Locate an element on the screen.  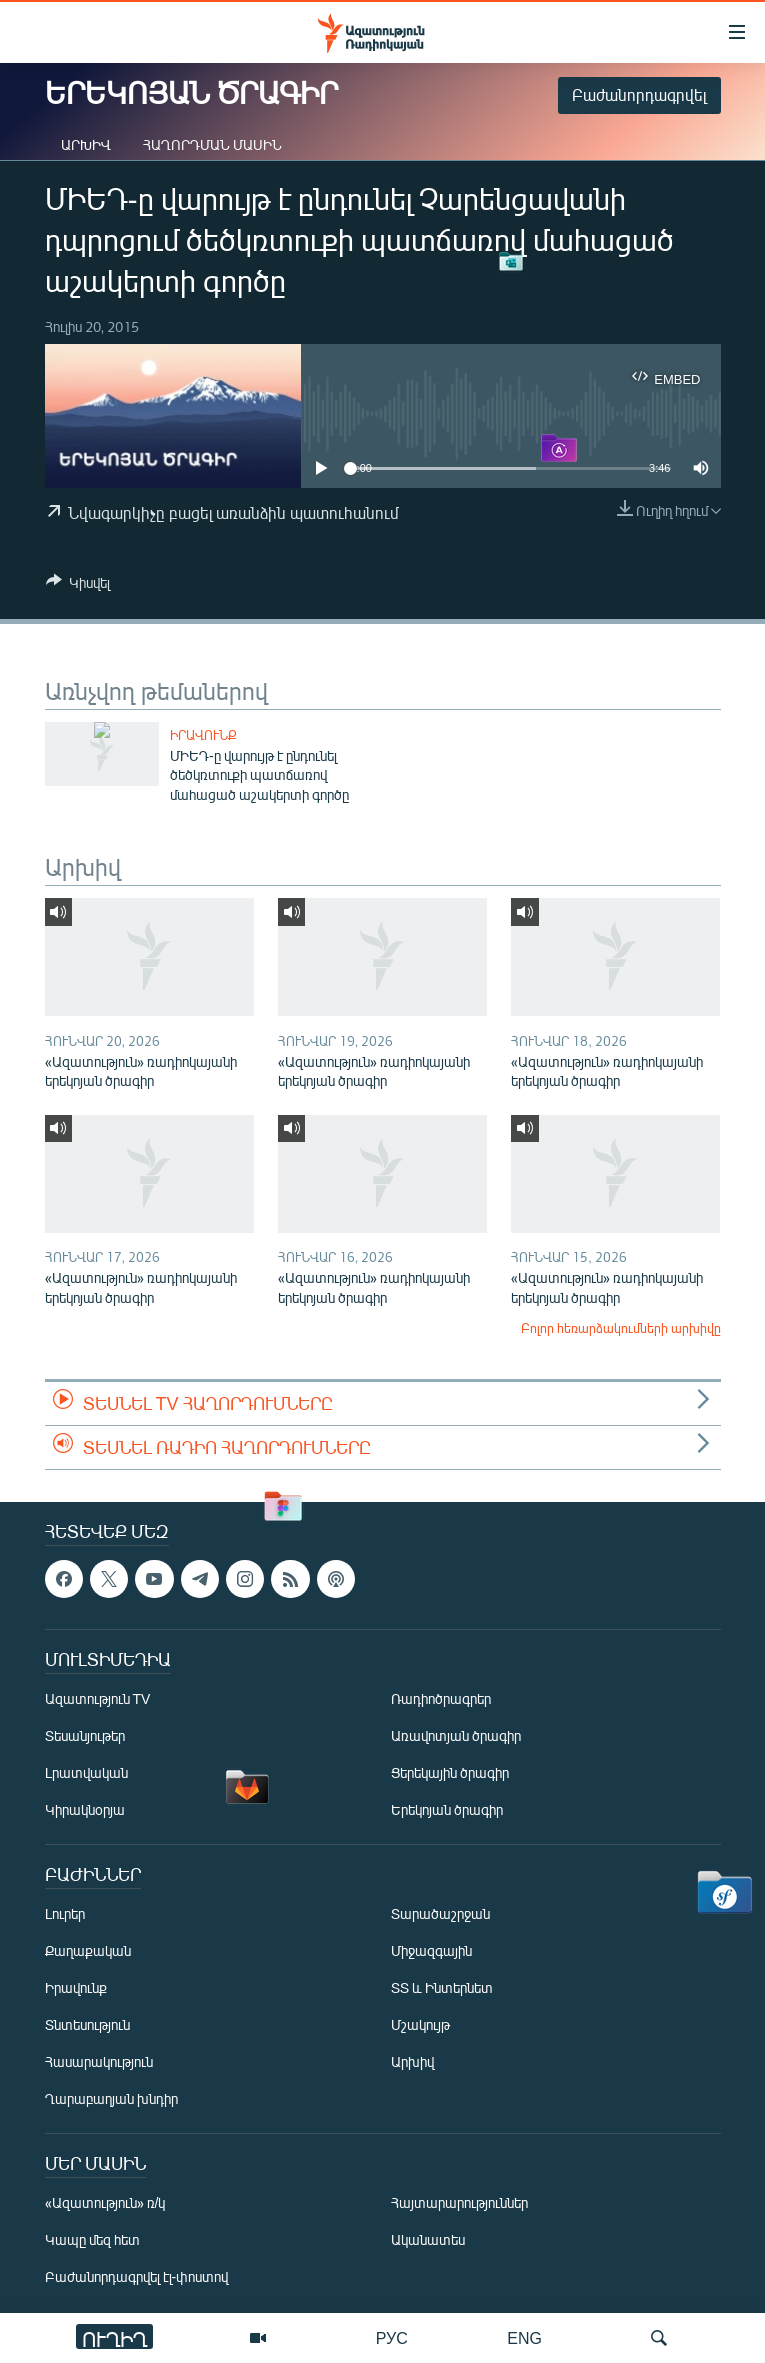
open folder containing figma design files is located at coordinates (283, 1507).